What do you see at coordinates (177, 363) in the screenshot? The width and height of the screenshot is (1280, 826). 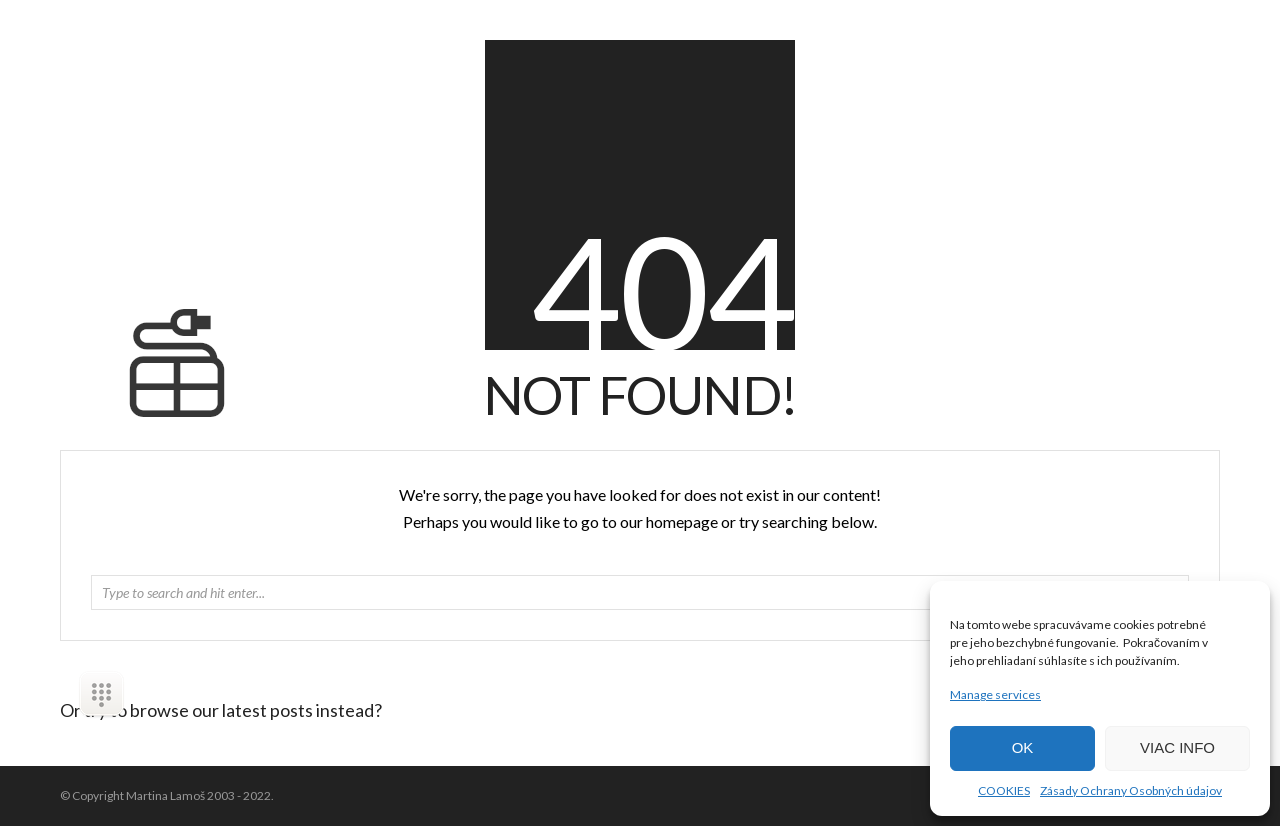 I see `connect to a USB hub device` at bounding box center [177, 363].